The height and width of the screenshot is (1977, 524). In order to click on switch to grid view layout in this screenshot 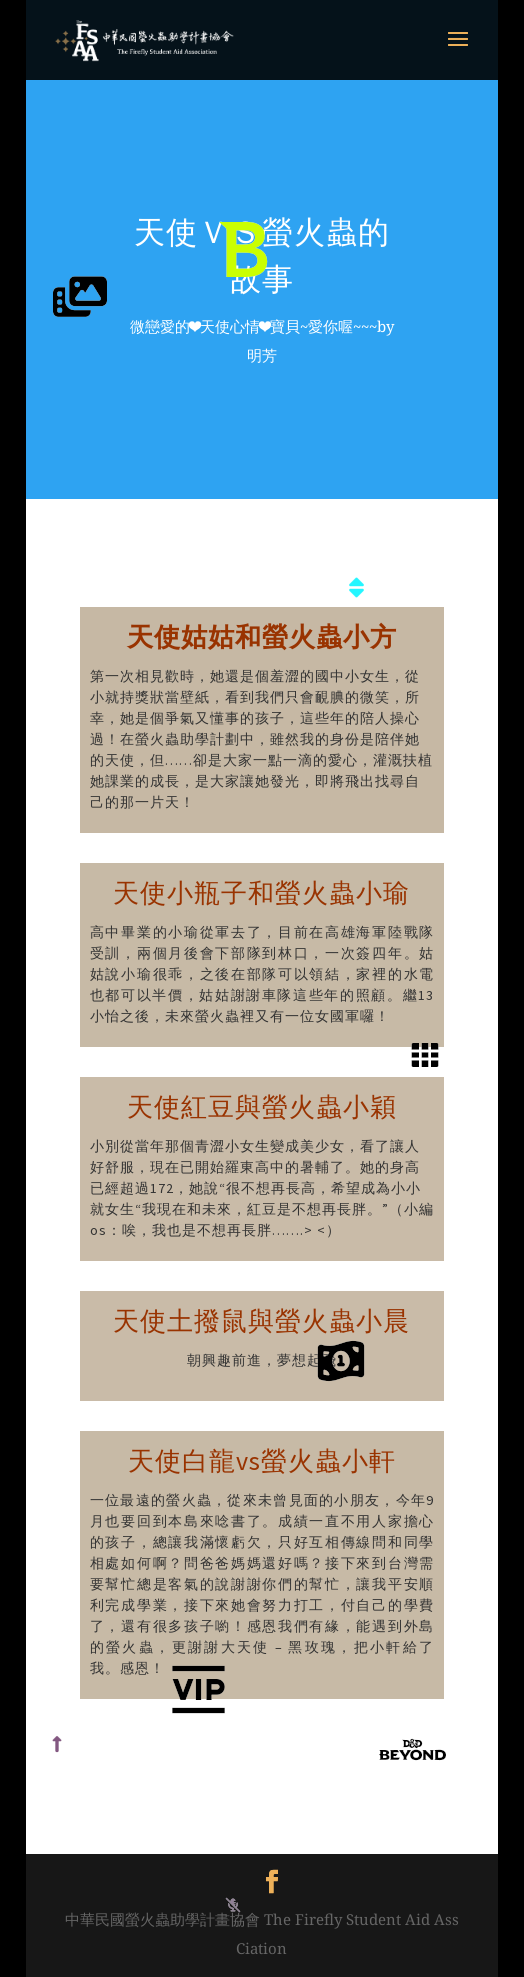, I will do `click(425, 1055)`.